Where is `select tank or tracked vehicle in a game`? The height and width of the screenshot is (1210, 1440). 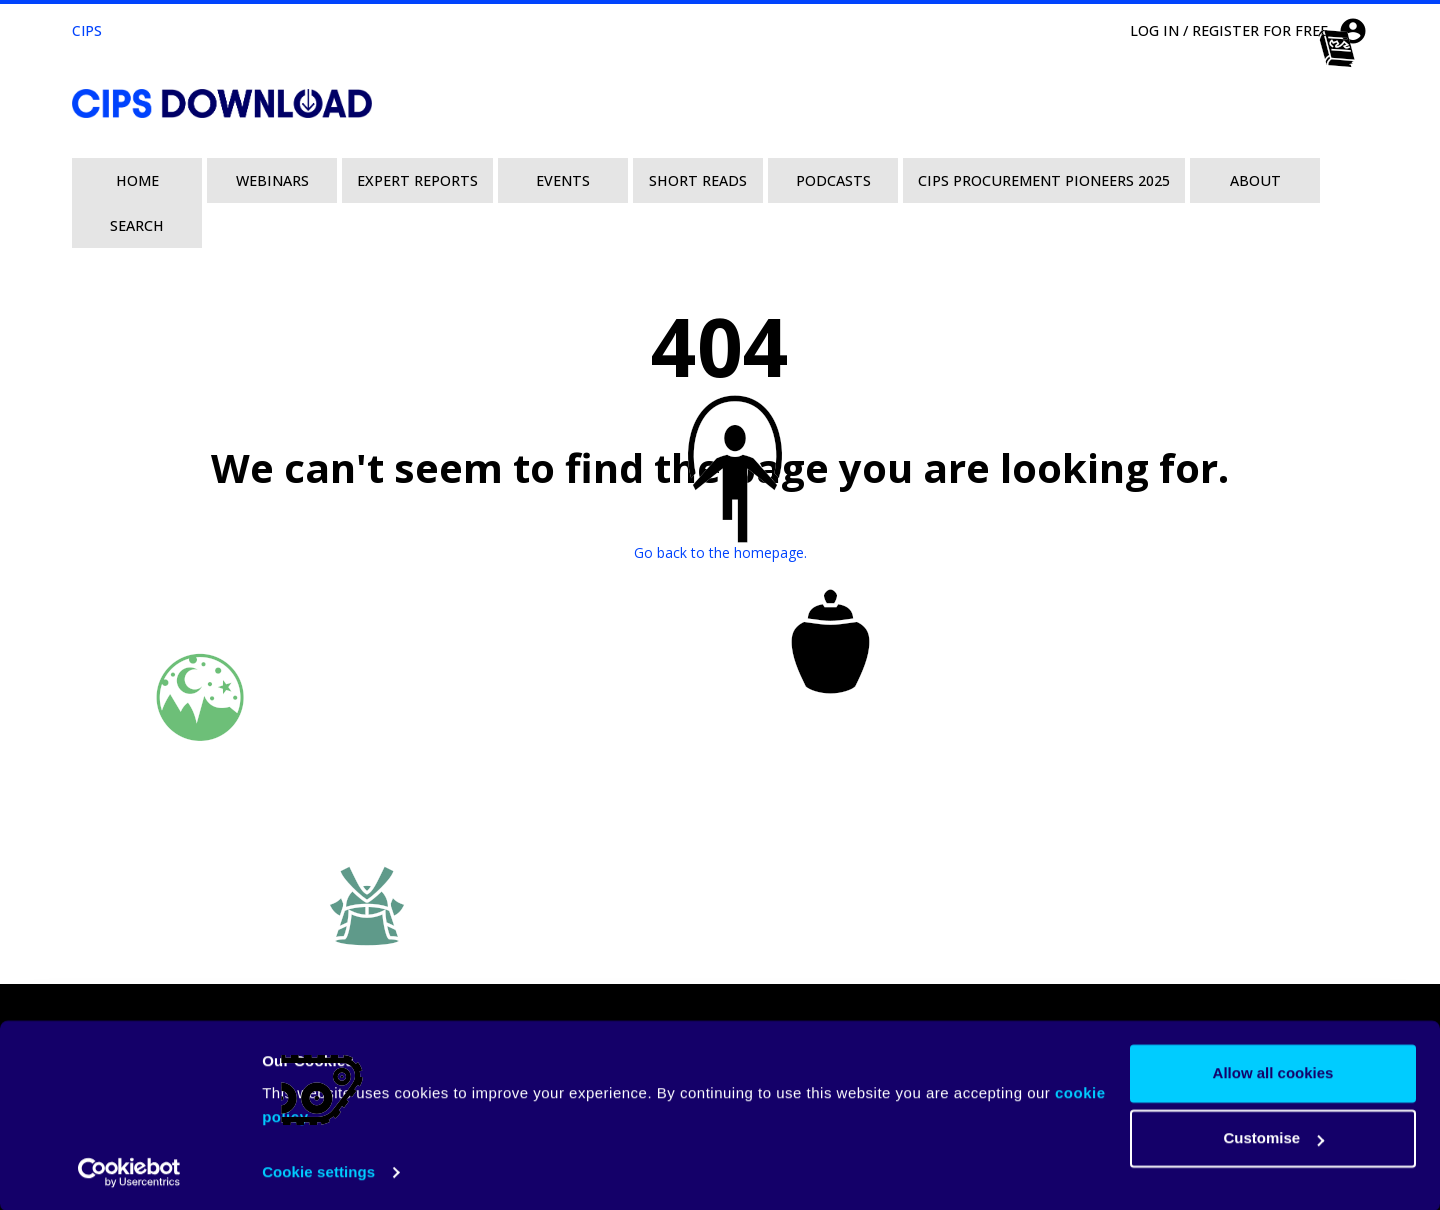 select tank or tracked vehicle in a game is located at coordinates (322, 1090).